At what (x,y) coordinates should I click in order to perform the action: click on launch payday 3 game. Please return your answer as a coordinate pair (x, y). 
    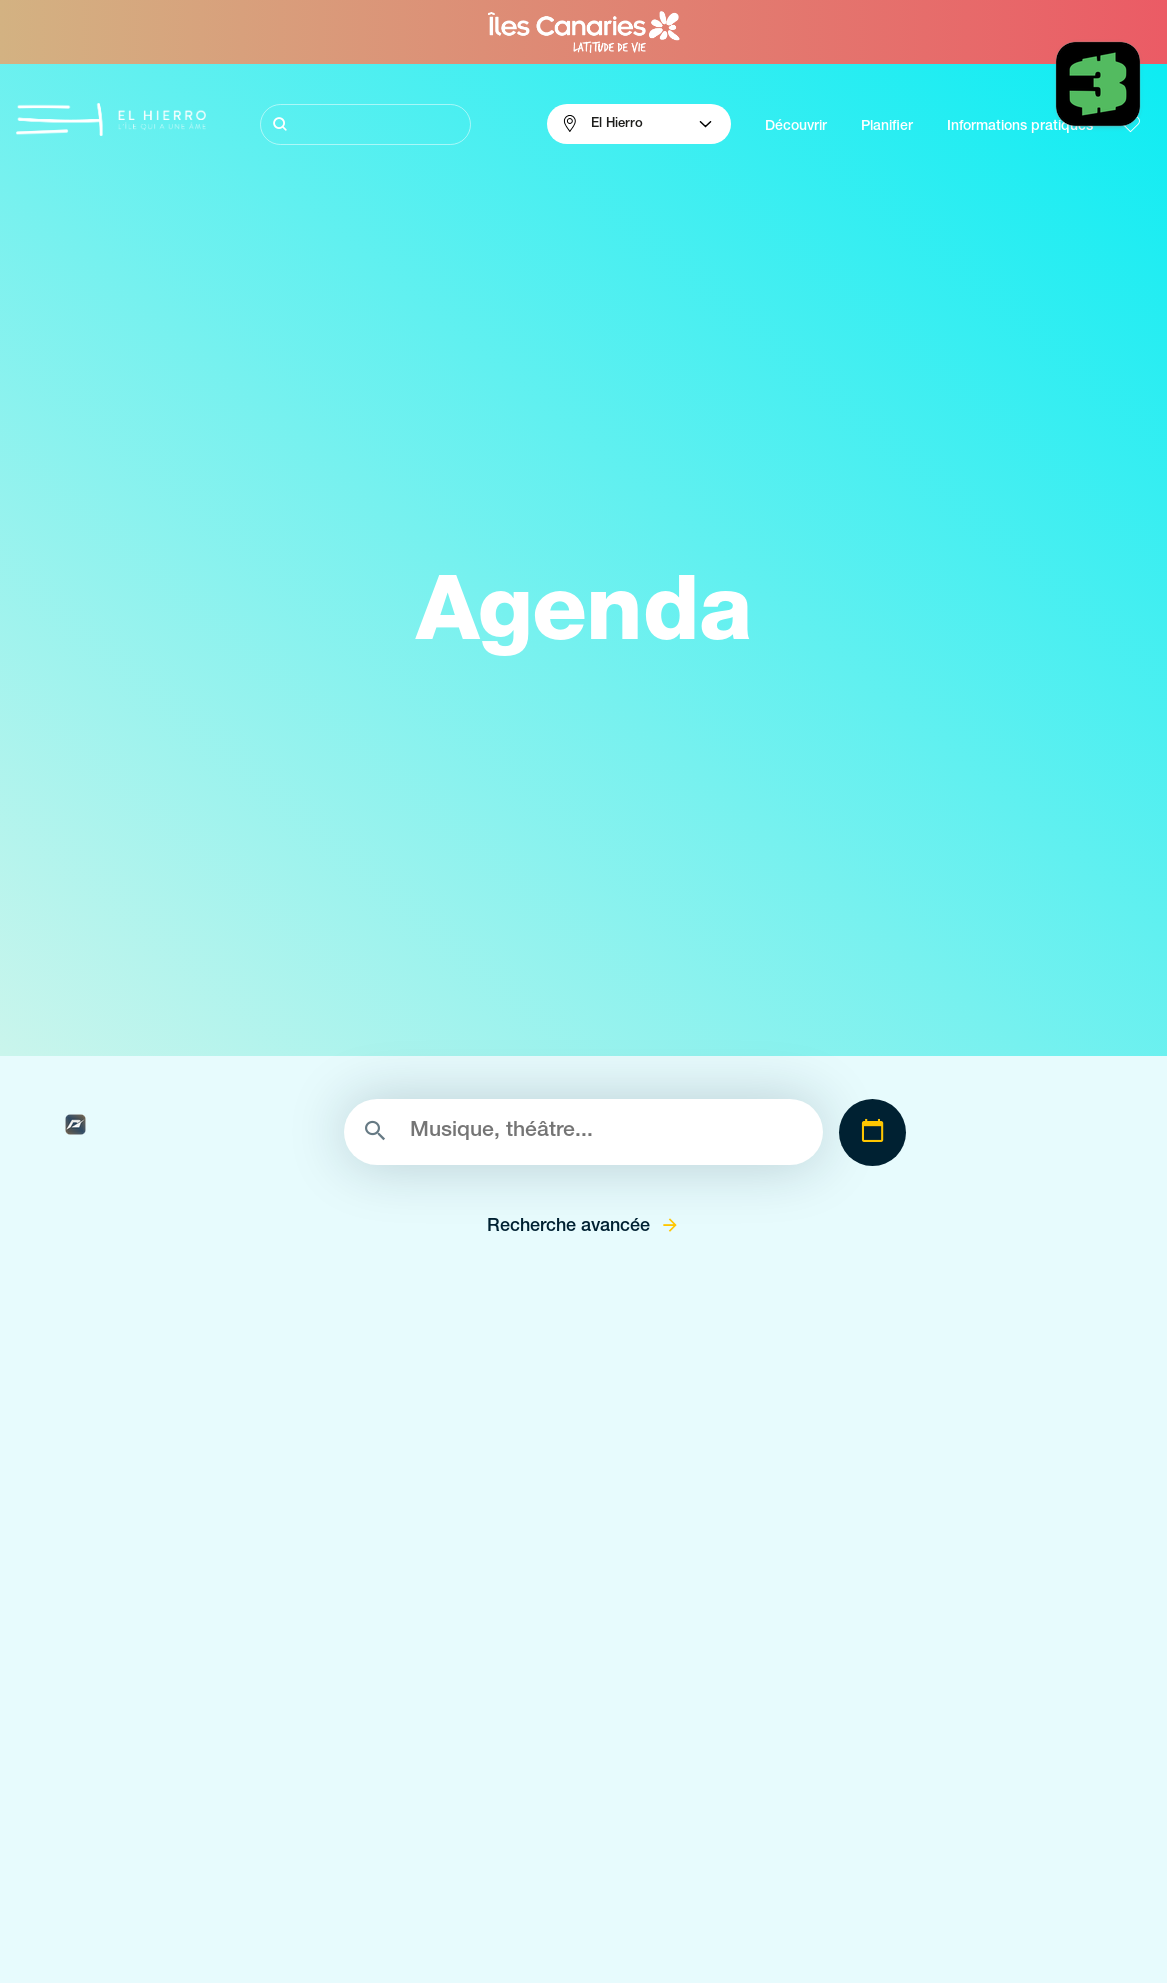
    Looking at the image, I should click on (1098, 84).